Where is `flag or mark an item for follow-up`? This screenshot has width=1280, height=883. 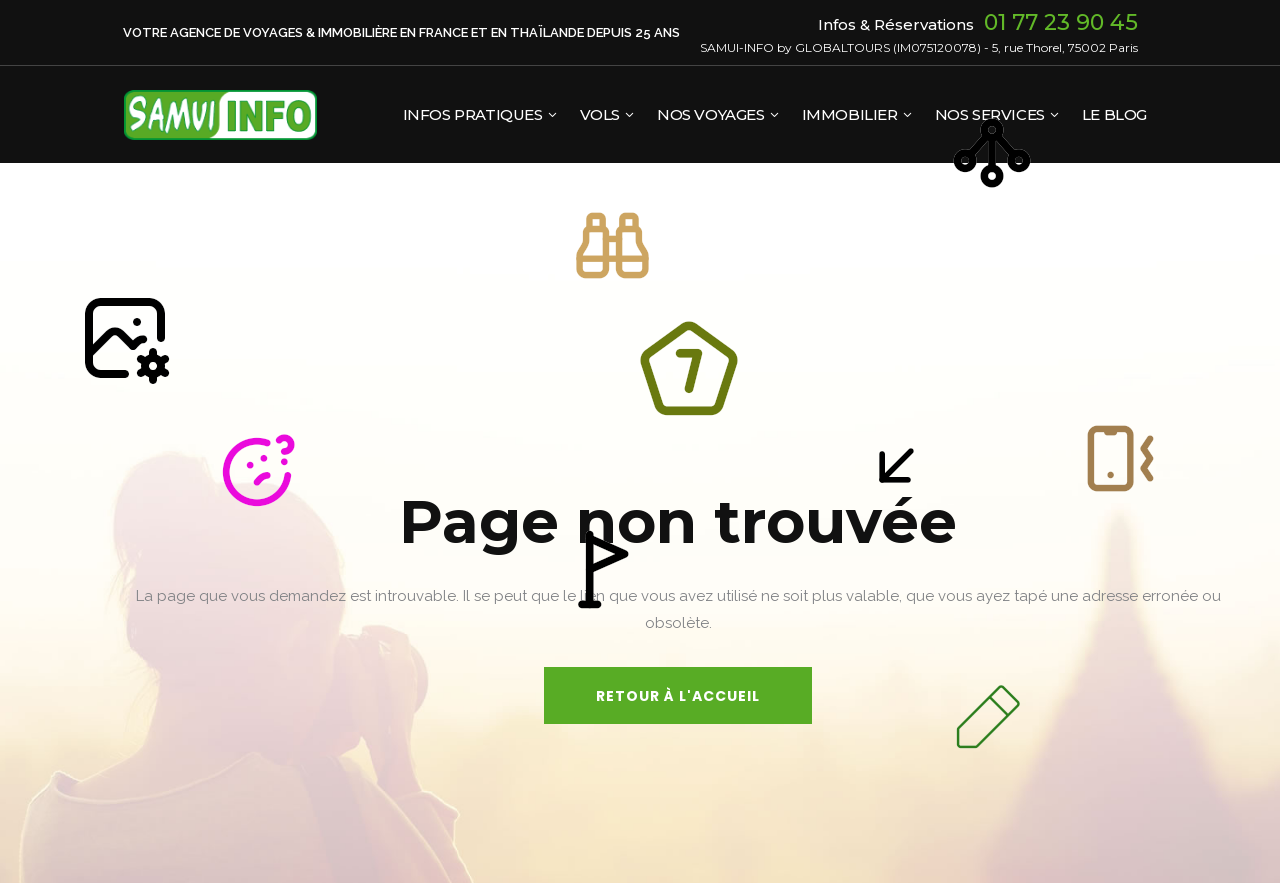
flag or mark an item for follow-up is located at coordinates (597, 569).